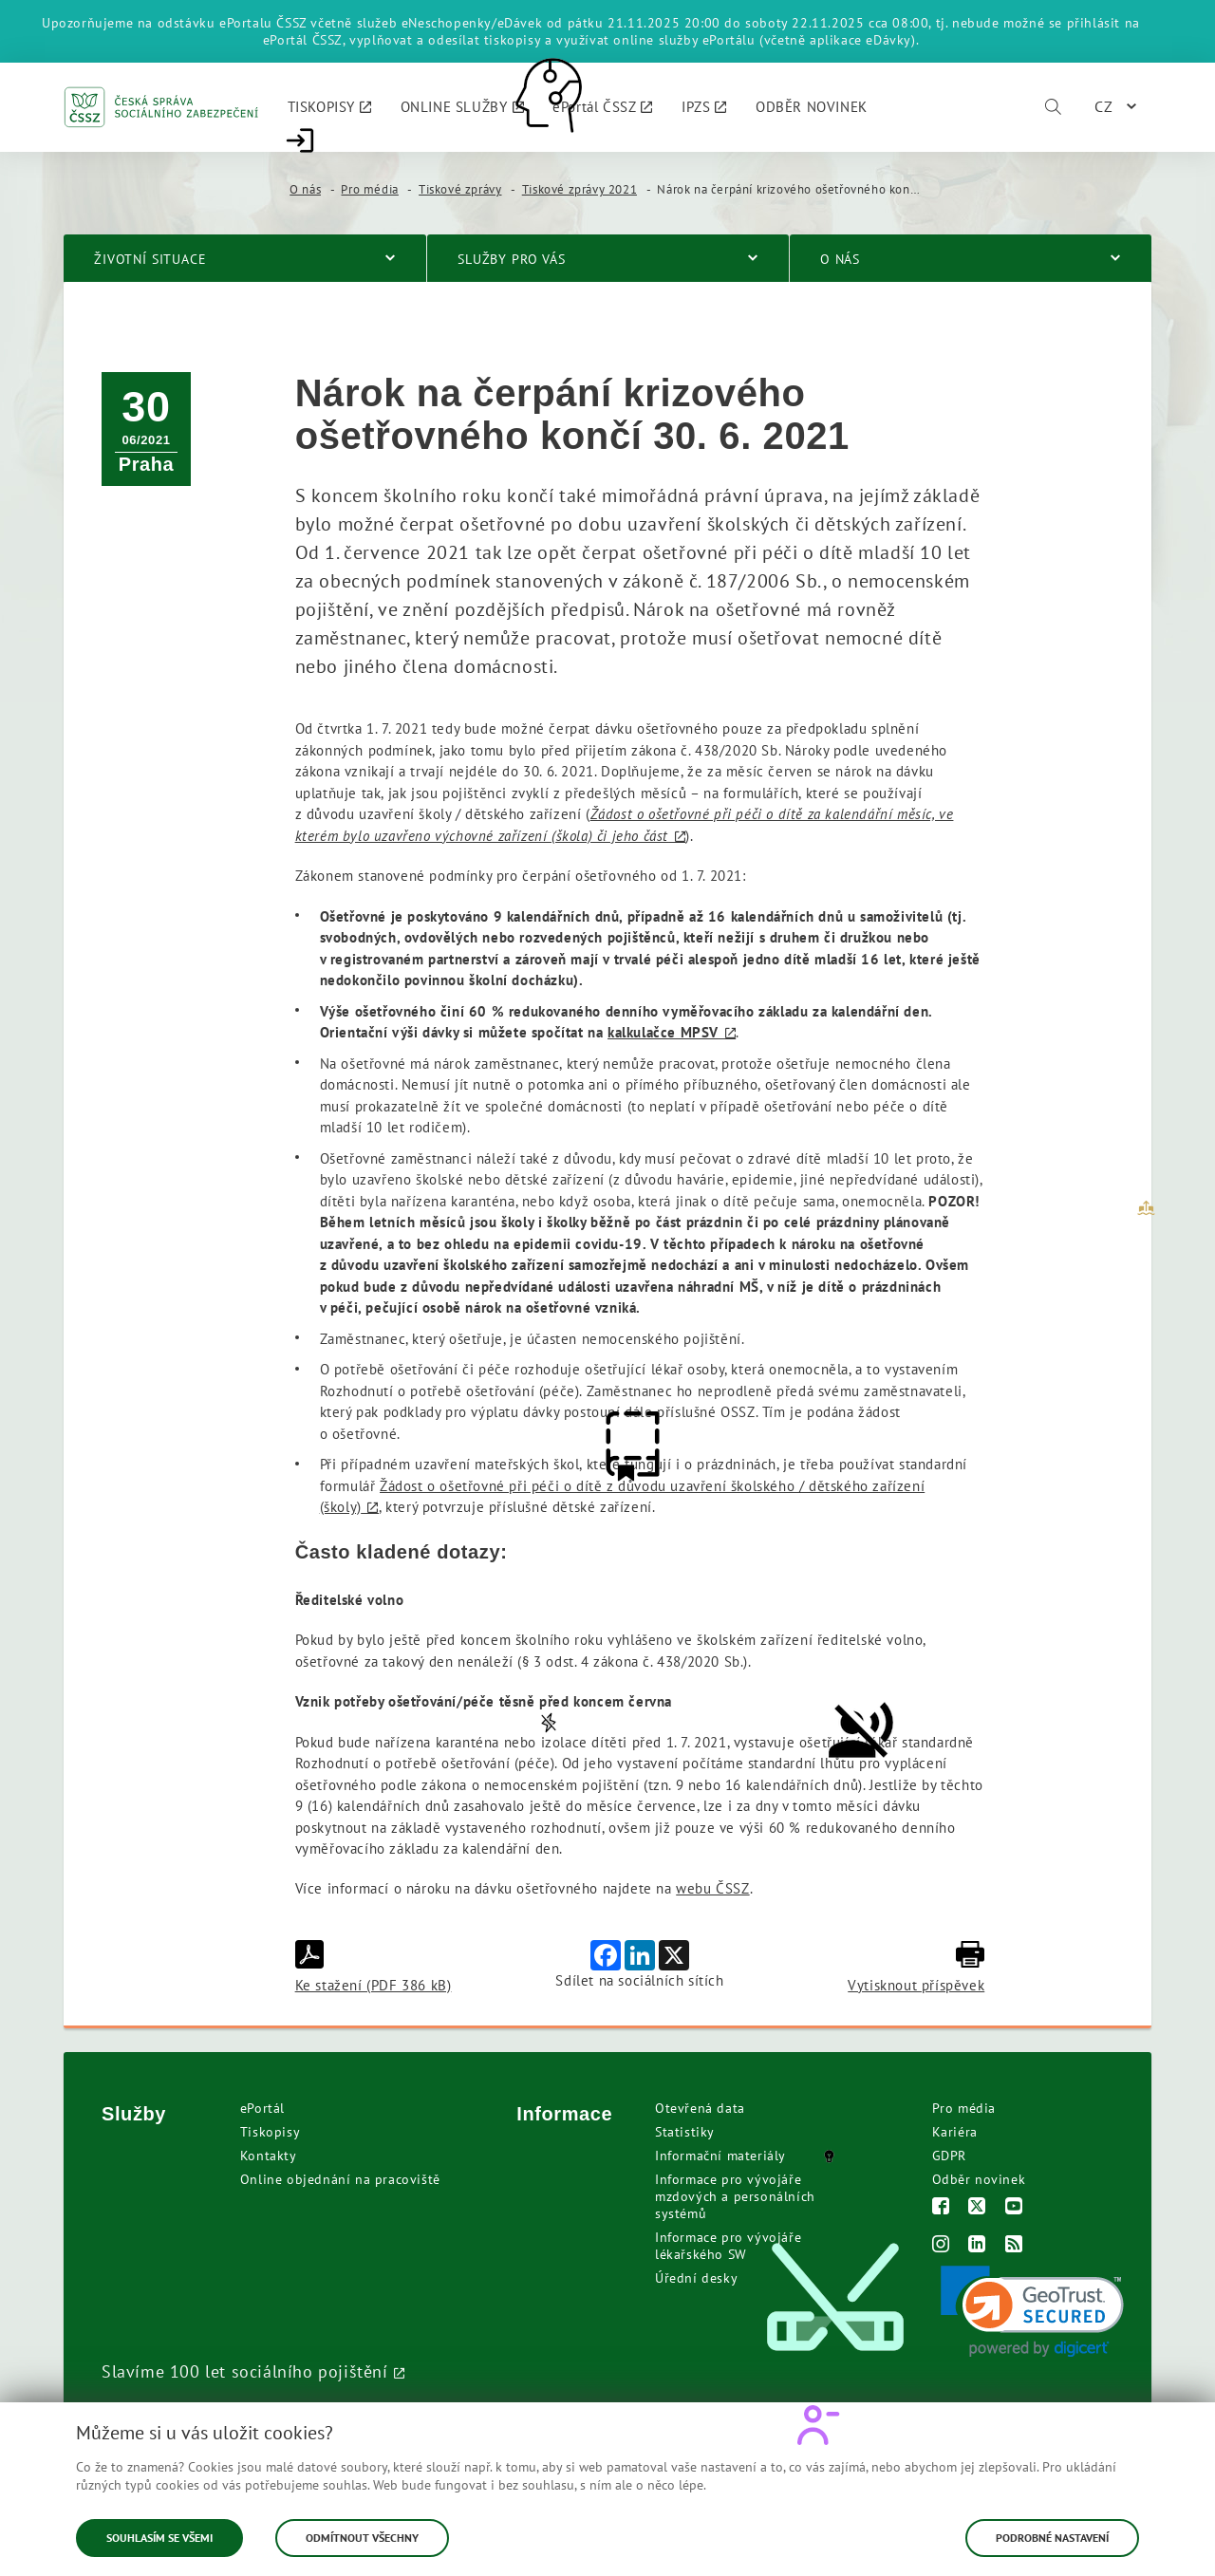  I want to click on view hockey scores and updates, so click(835, 2297).